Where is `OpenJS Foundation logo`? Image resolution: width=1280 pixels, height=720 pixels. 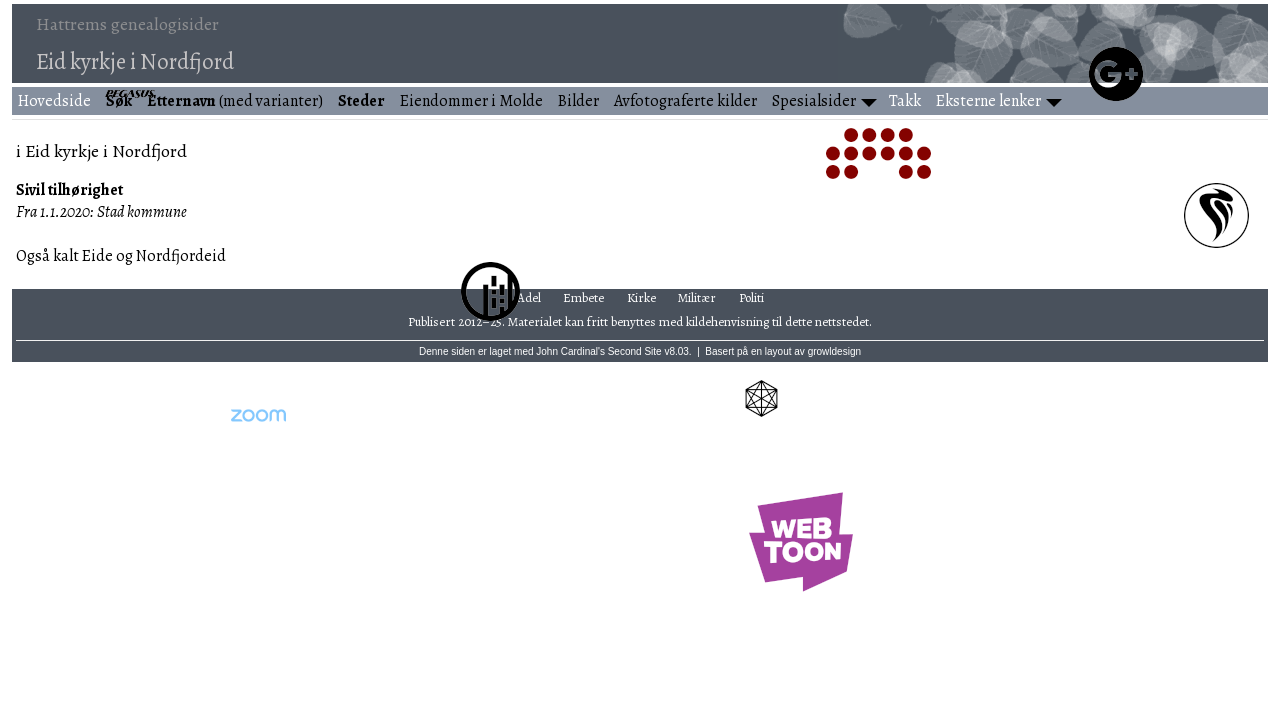 OpenJS Foundation logo is located at coordinates (761, 398).